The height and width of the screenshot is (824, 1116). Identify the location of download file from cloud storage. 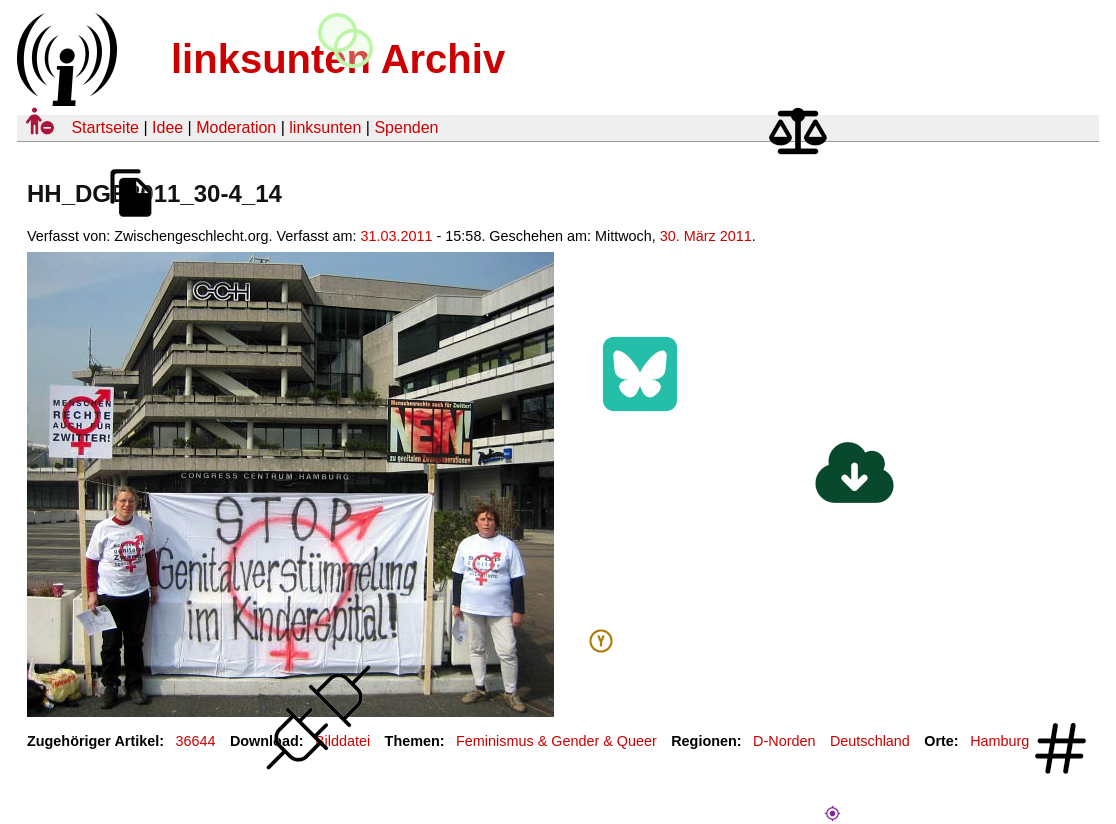
(854, 472).